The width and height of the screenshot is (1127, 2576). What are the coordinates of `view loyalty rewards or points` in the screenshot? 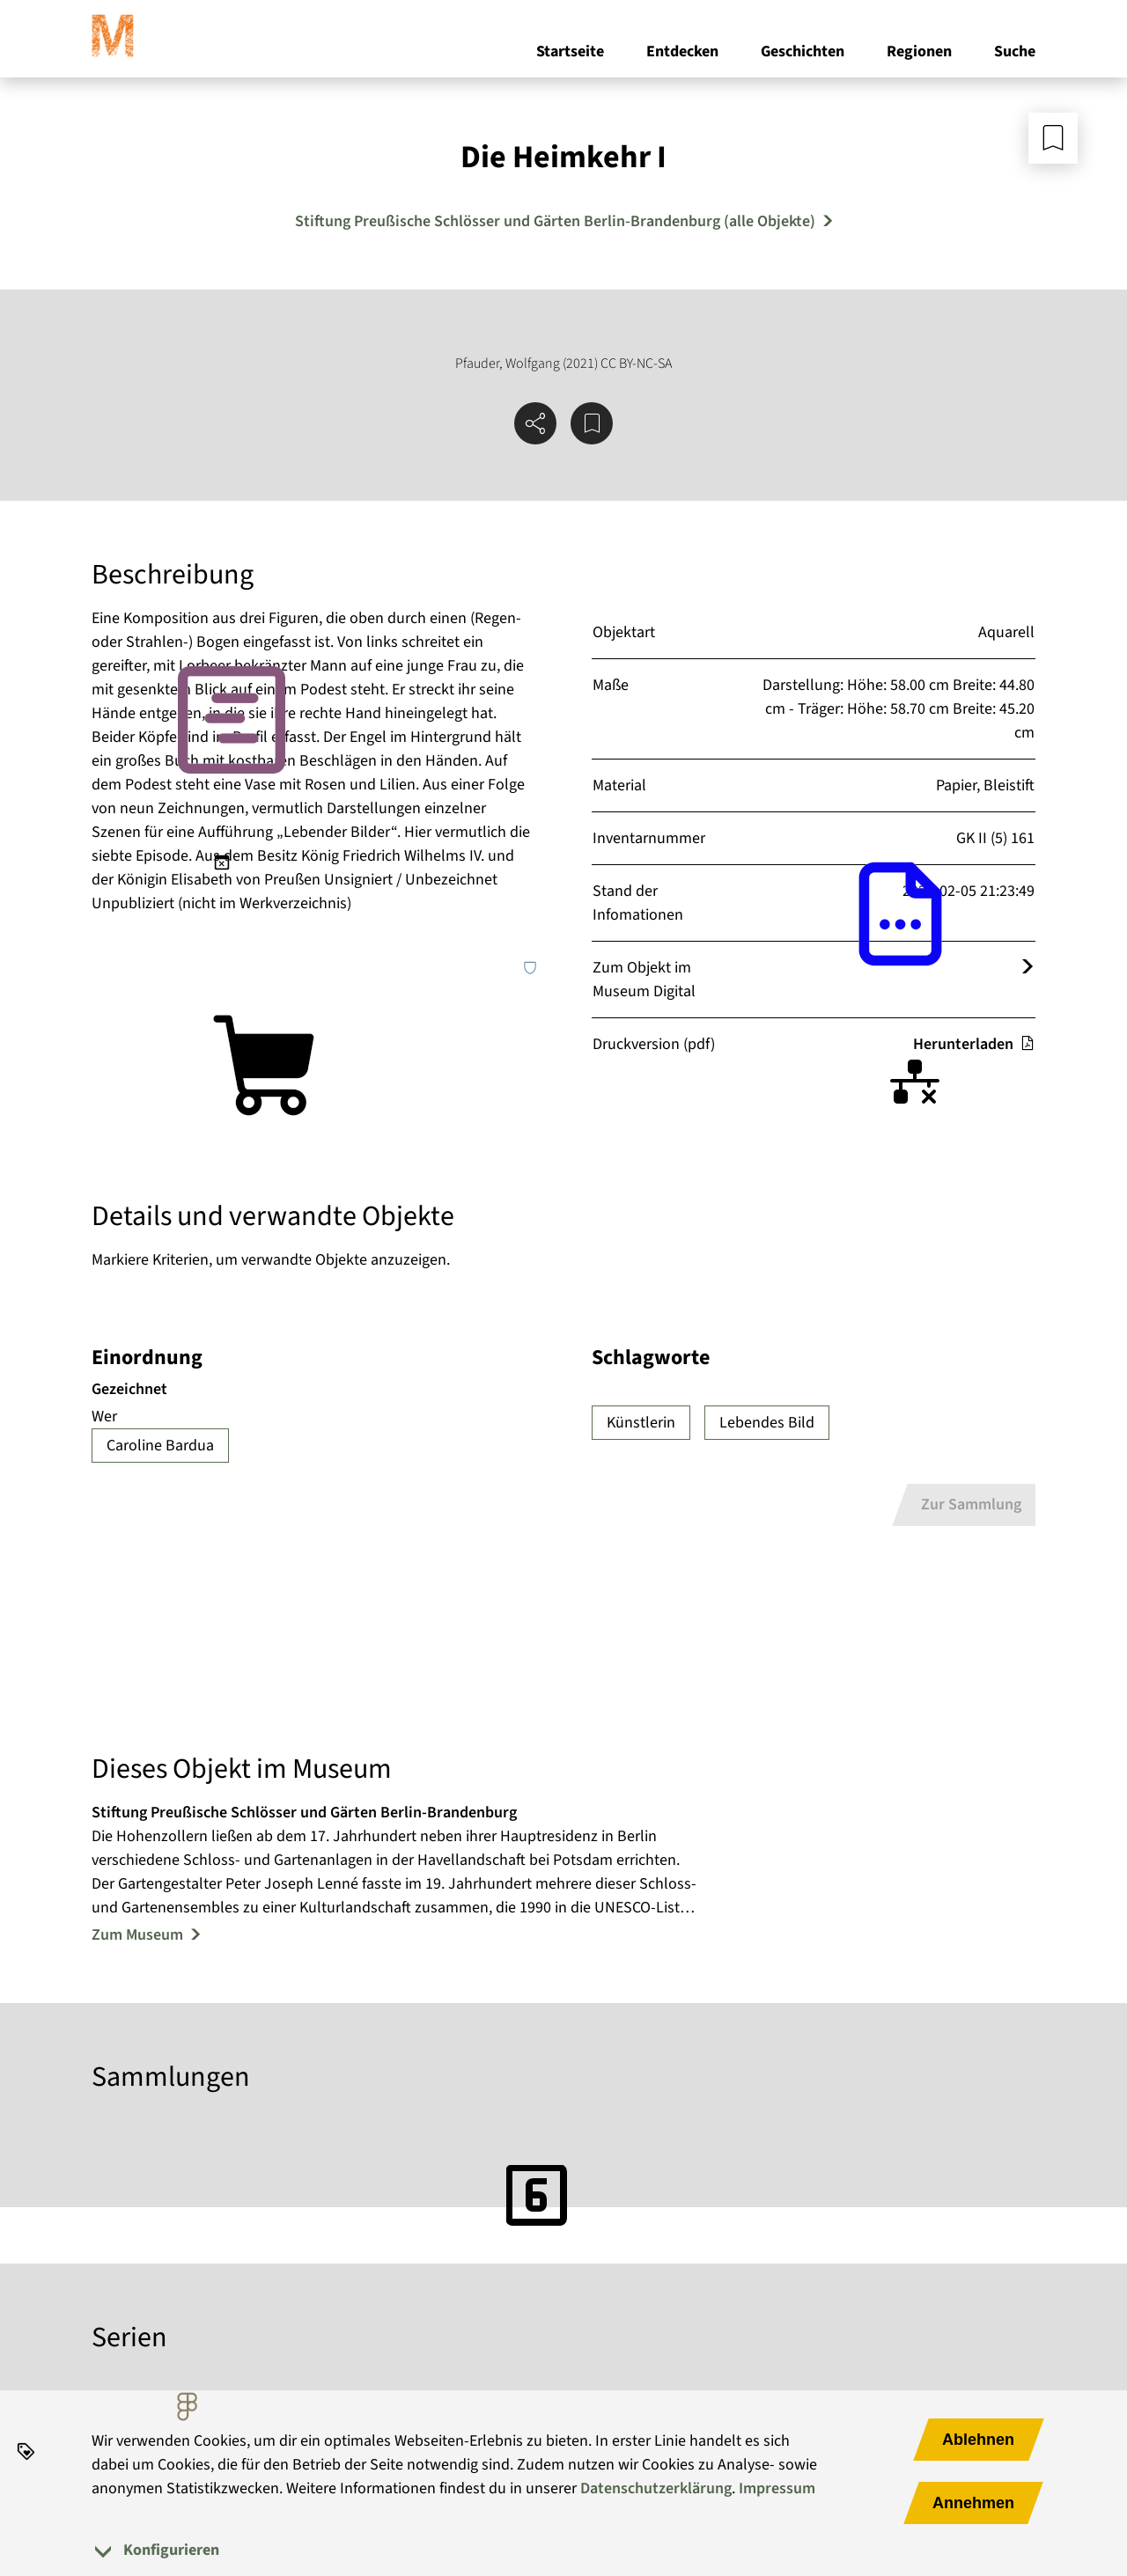 It's located at (26, 2451).